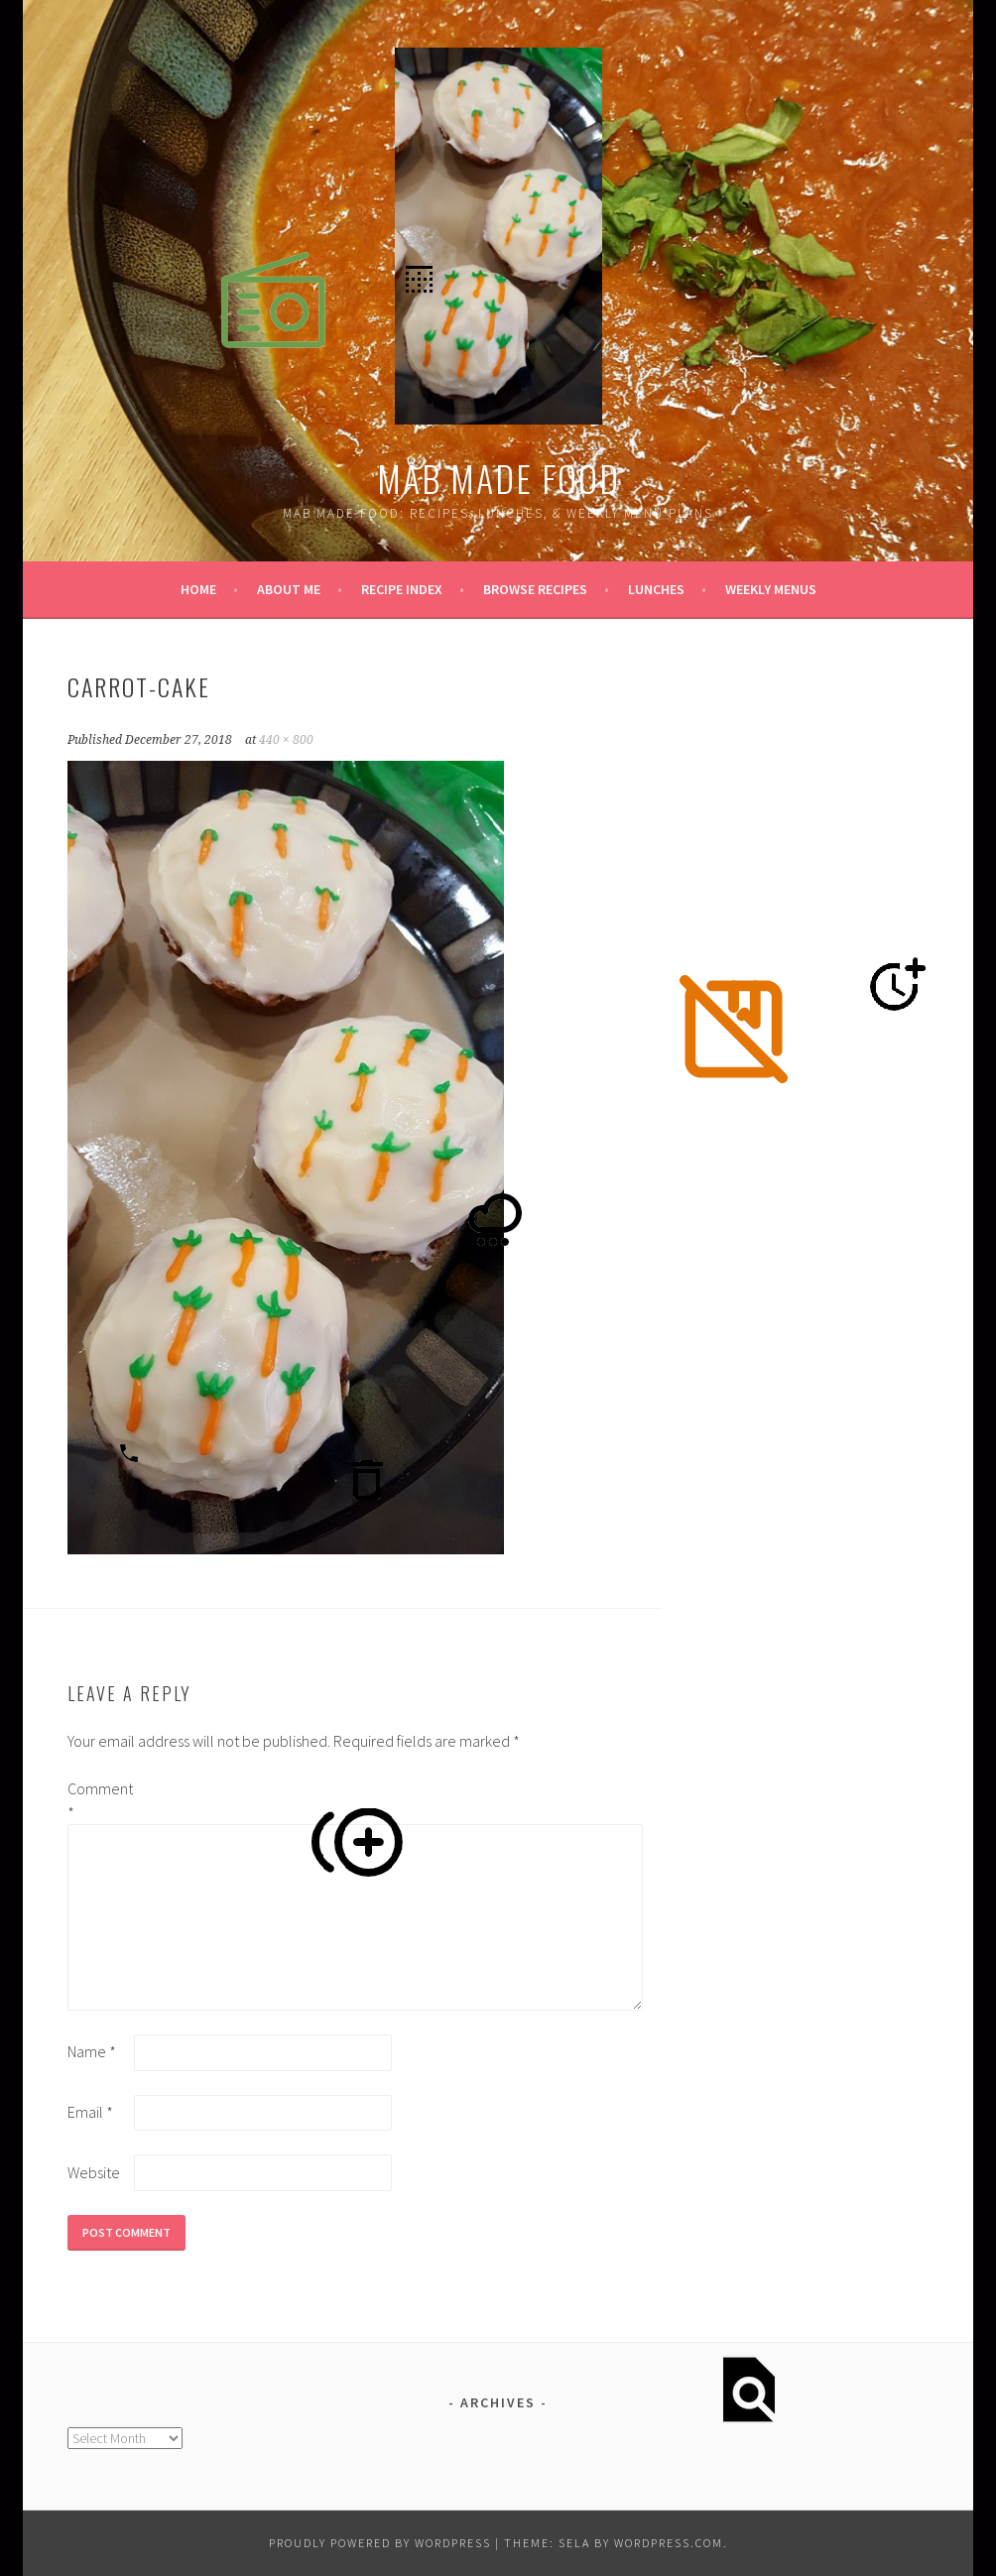  I want to click on indicates snowy weather conditions, so click(495, 1222).